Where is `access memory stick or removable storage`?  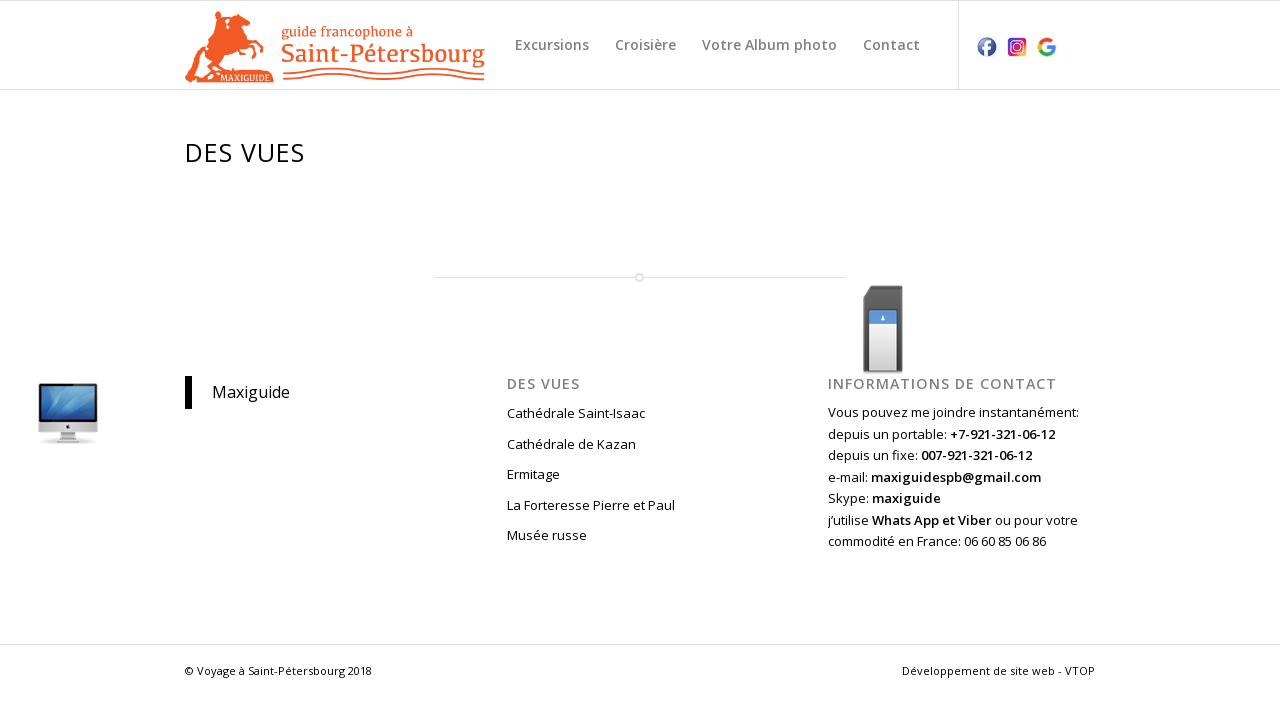 access memory stick or removable storage is located at coordinates (882, 329).